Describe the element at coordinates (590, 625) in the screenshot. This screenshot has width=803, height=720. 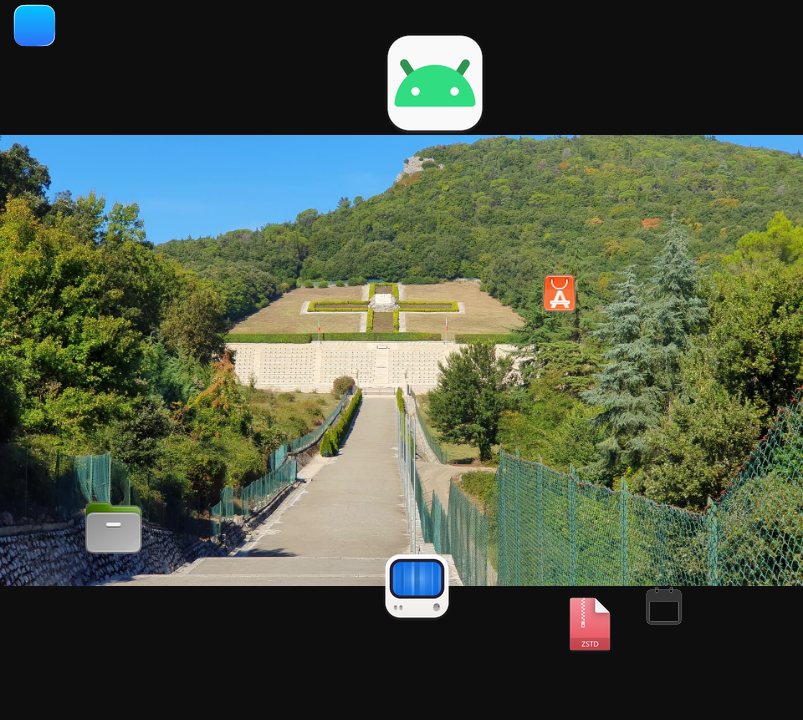
I see `a zstd-compressed tar archive file` at that location.